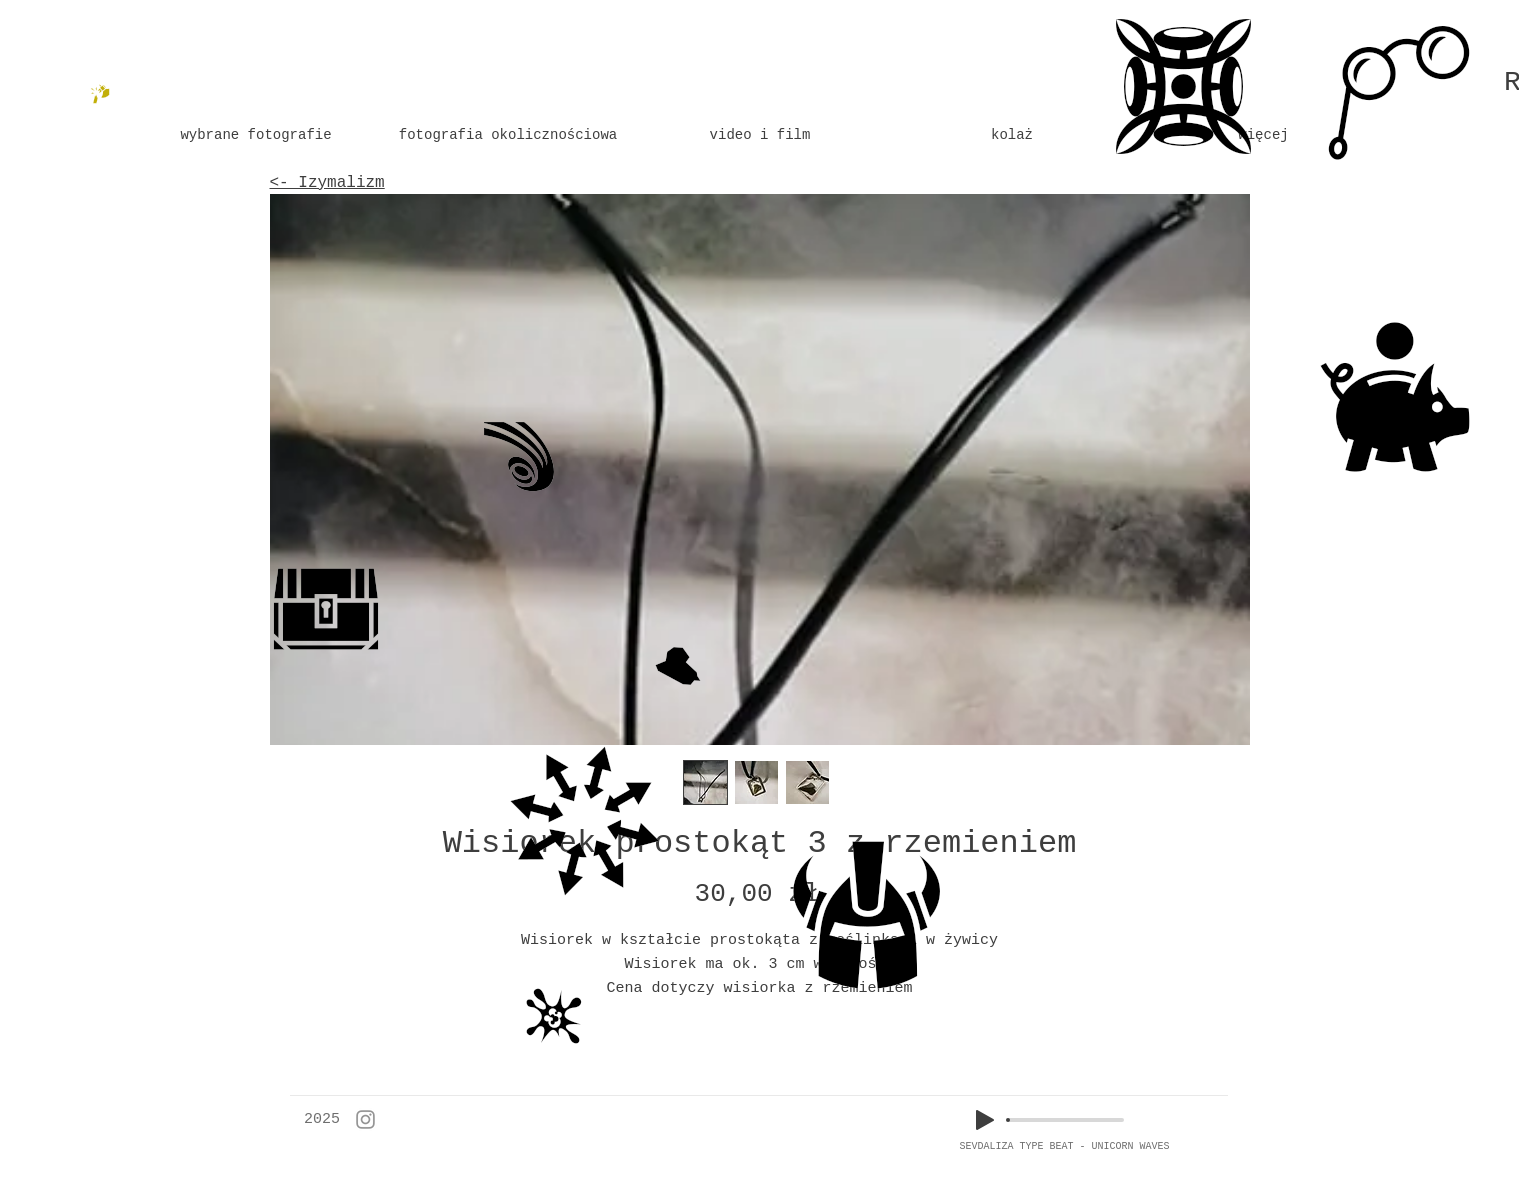 The width and height of the screenshot is (1519, 1196). Describe the element at coordinates (1397, 92) in the screenshot. I see `view detailed information or inspect an item` at that location.